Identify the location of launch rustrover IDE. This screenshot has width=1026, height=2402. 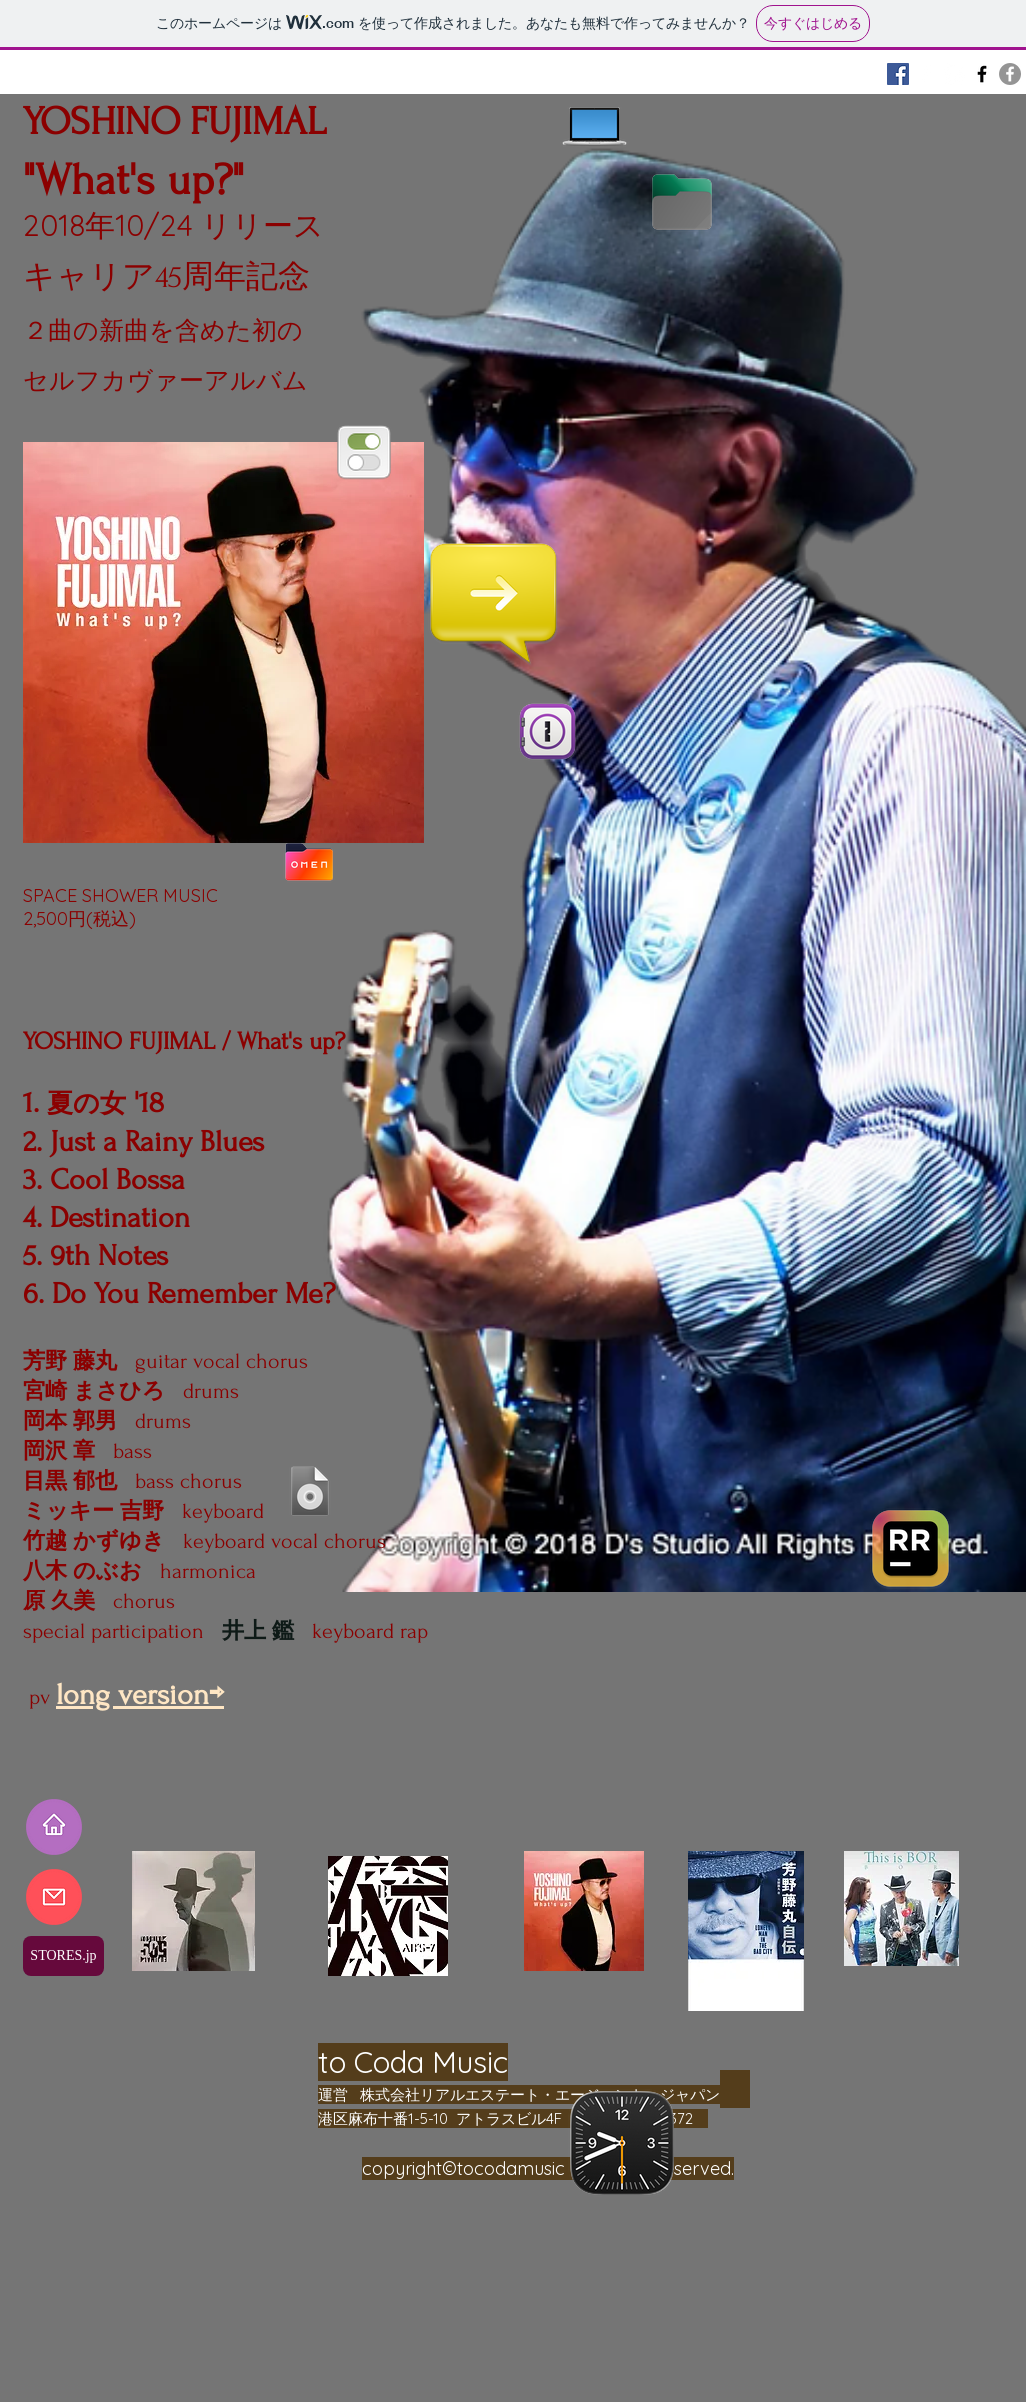
(910, 1548).